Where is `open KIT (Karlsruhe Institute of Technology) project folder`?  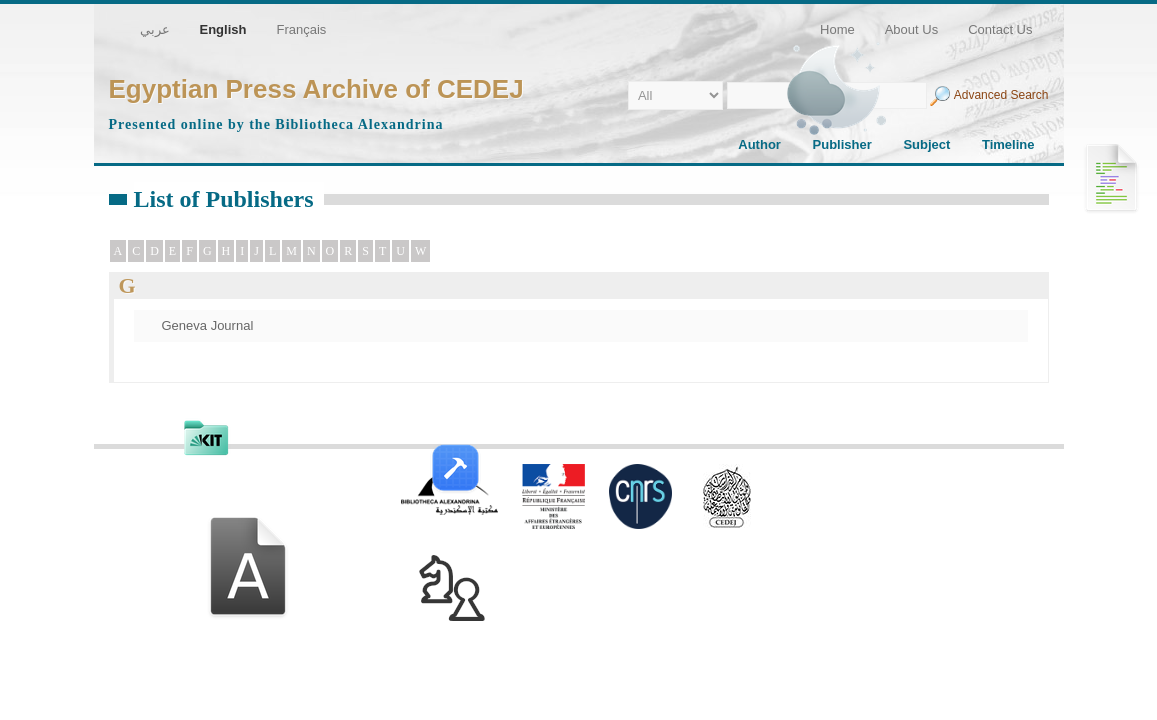 open KIT (Karlsruhe Institute of Technology) project folder is located at coordinates (206, 439).